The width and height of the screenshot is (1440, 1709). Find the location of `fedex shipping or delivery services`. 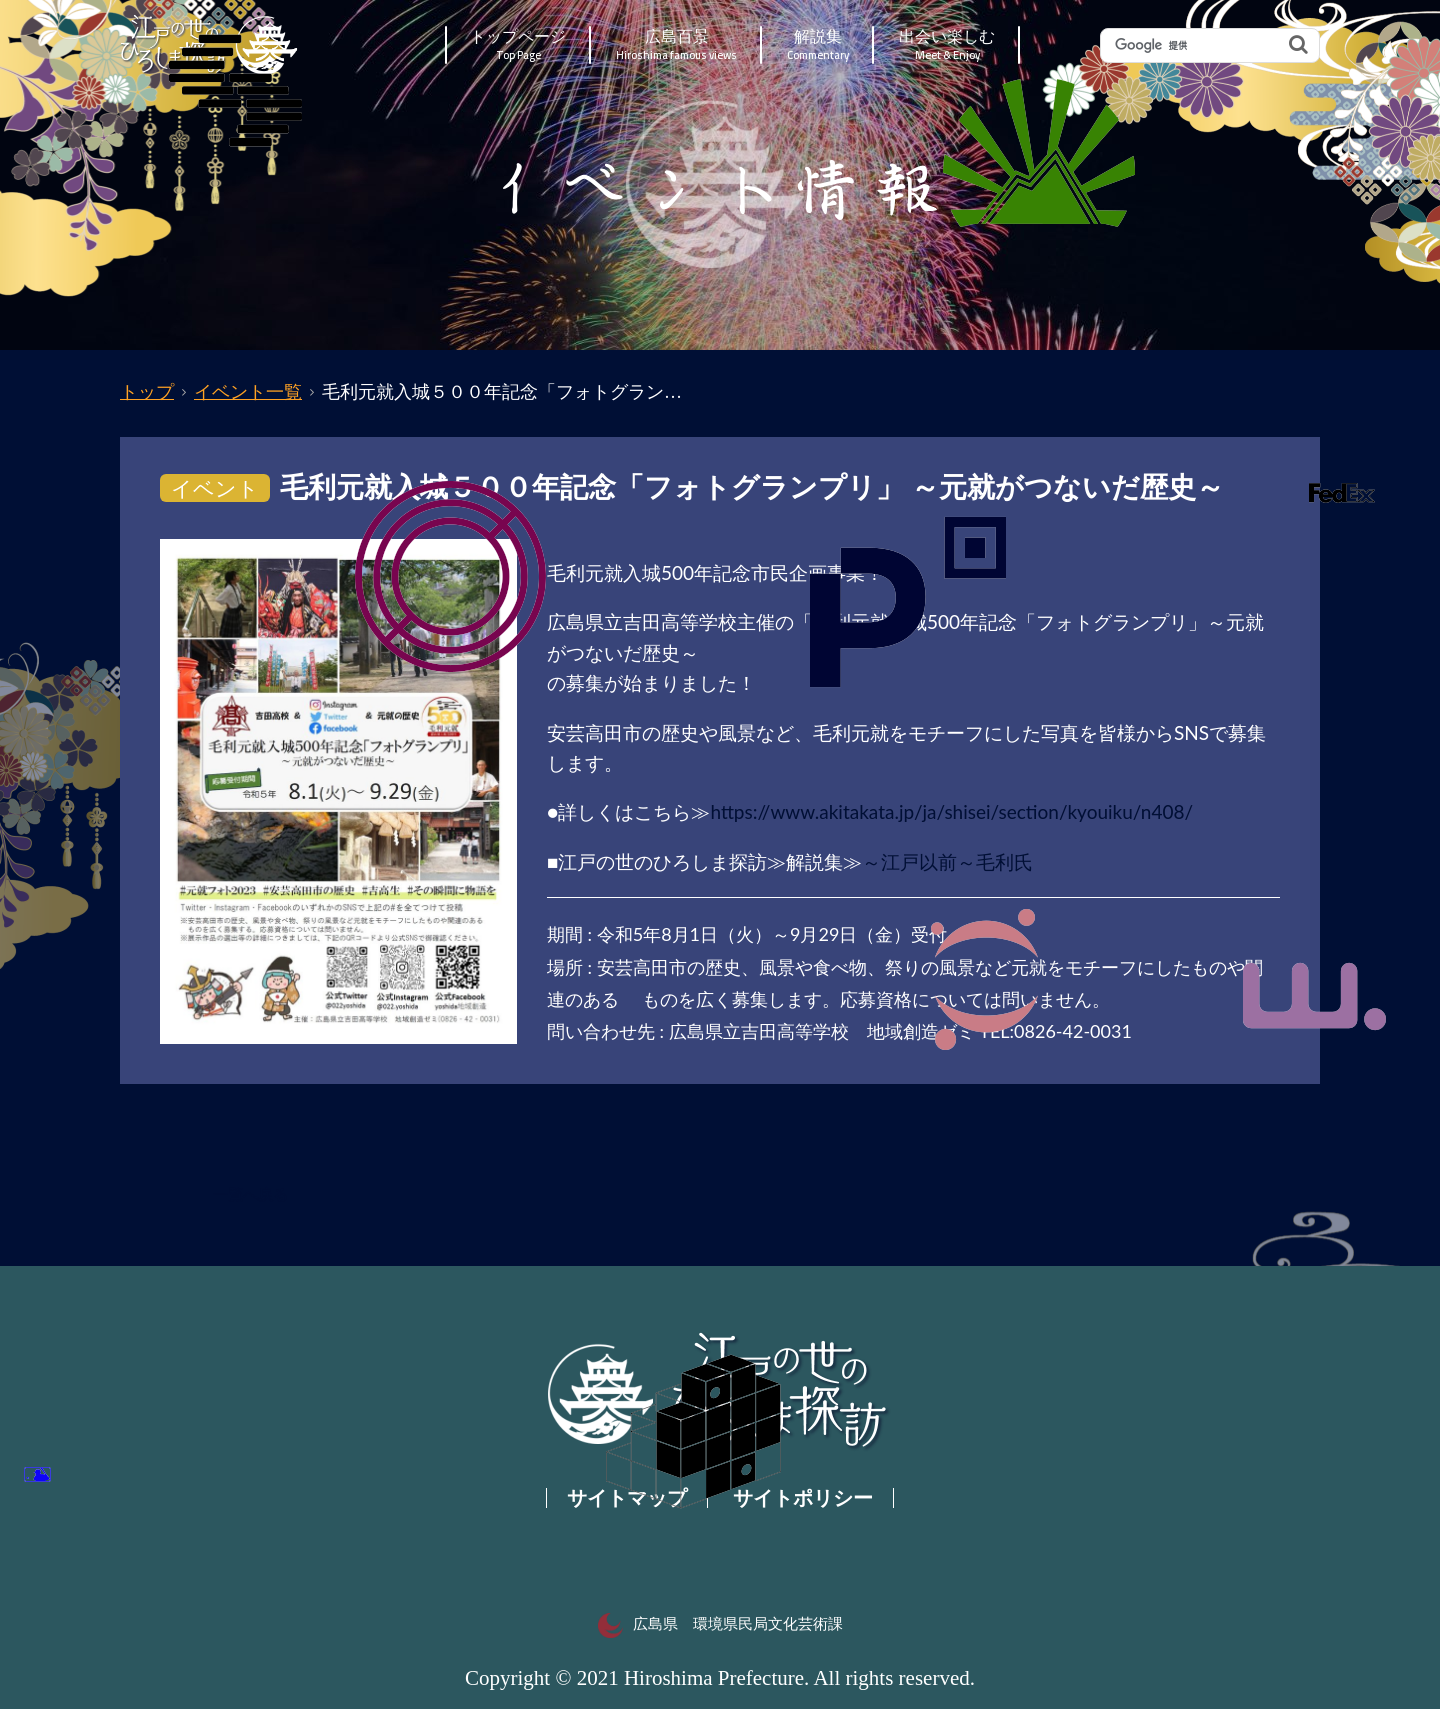

fedex shipping or delivery services is located at coordinates (1342, 493).